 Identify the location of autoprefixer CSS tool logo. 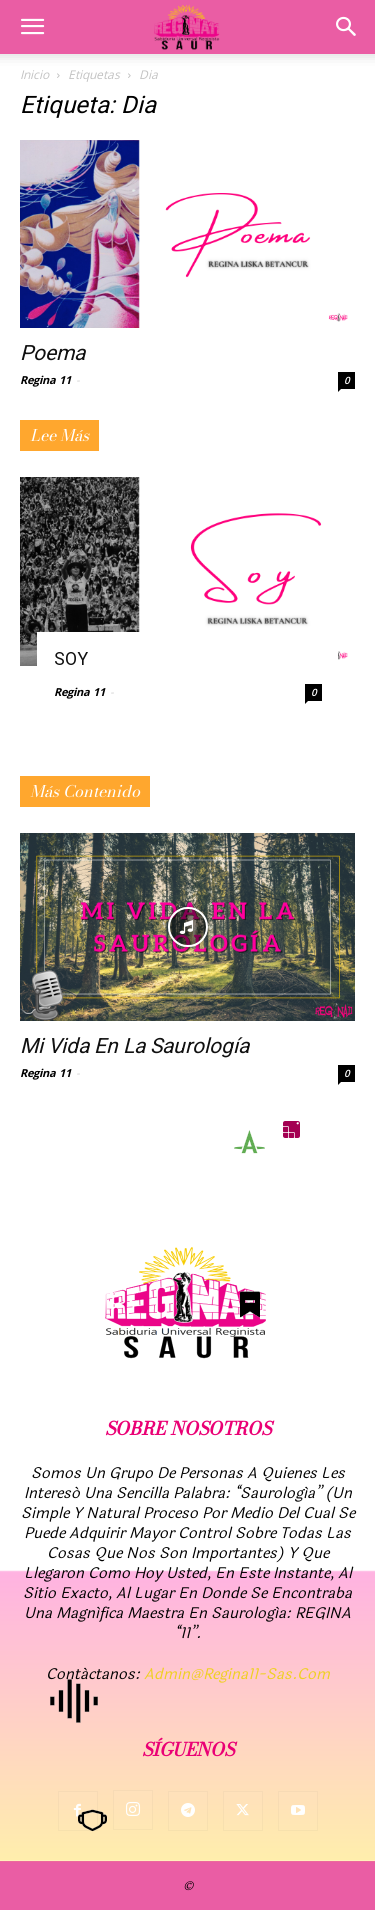
(249, 1141).